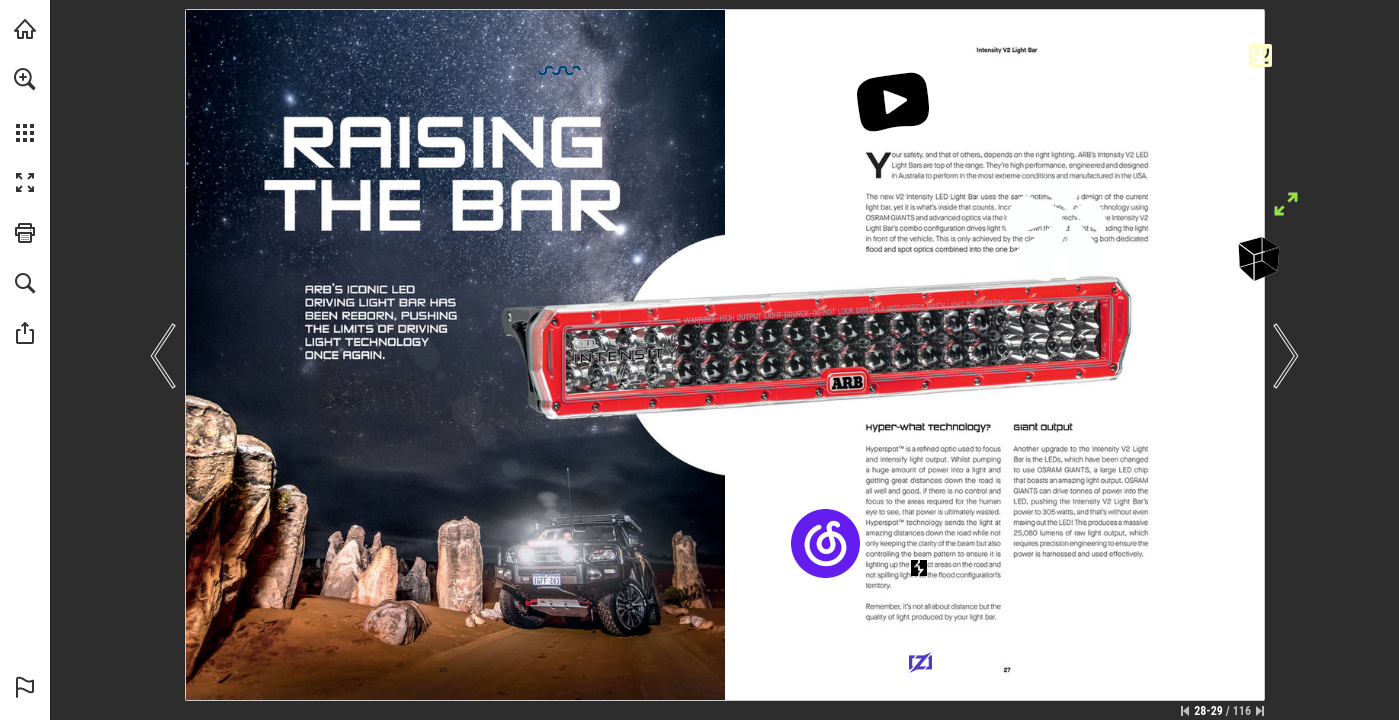 The width and height of the screenshot is (1399, 720). I want to click on open the Rime input method application, so click(1260, 55).